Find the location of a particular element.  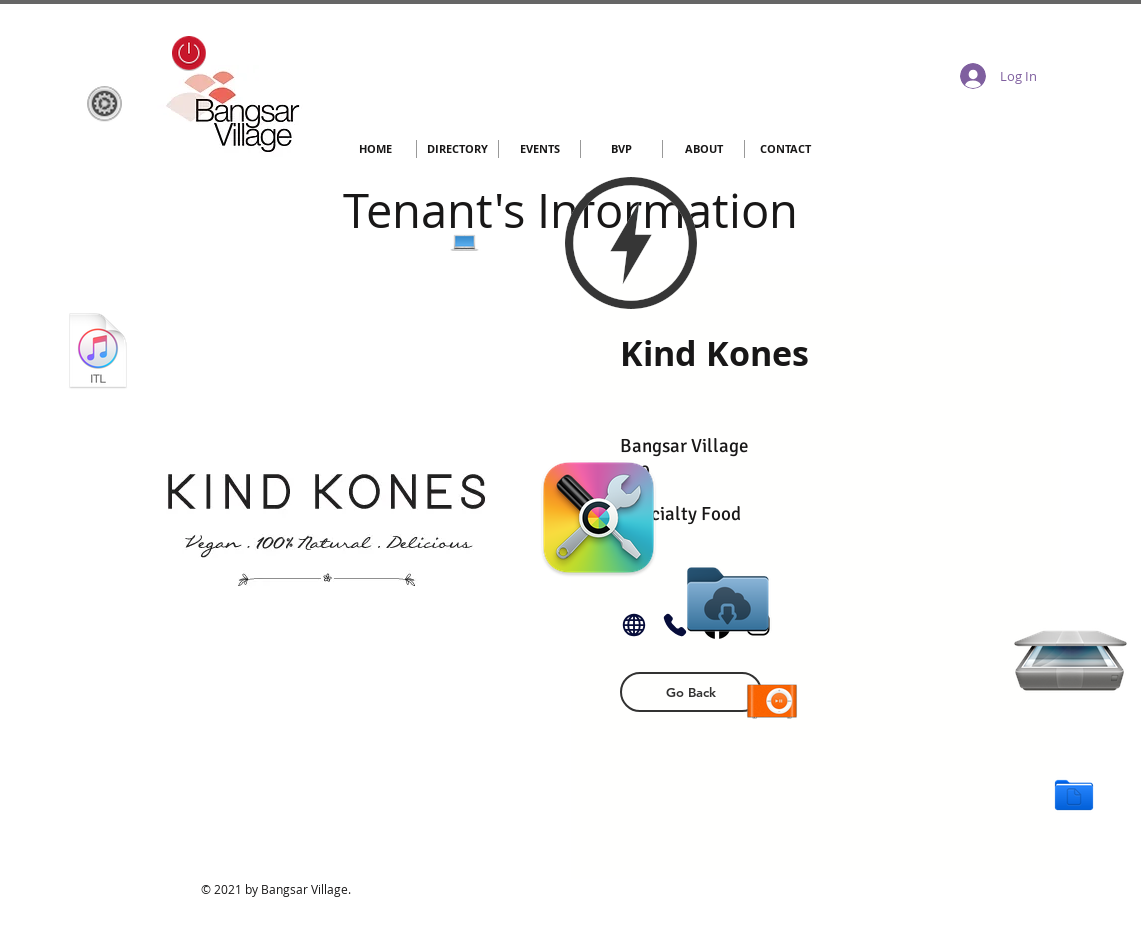

shut down or power off the system is located at coordinates (189, 53).